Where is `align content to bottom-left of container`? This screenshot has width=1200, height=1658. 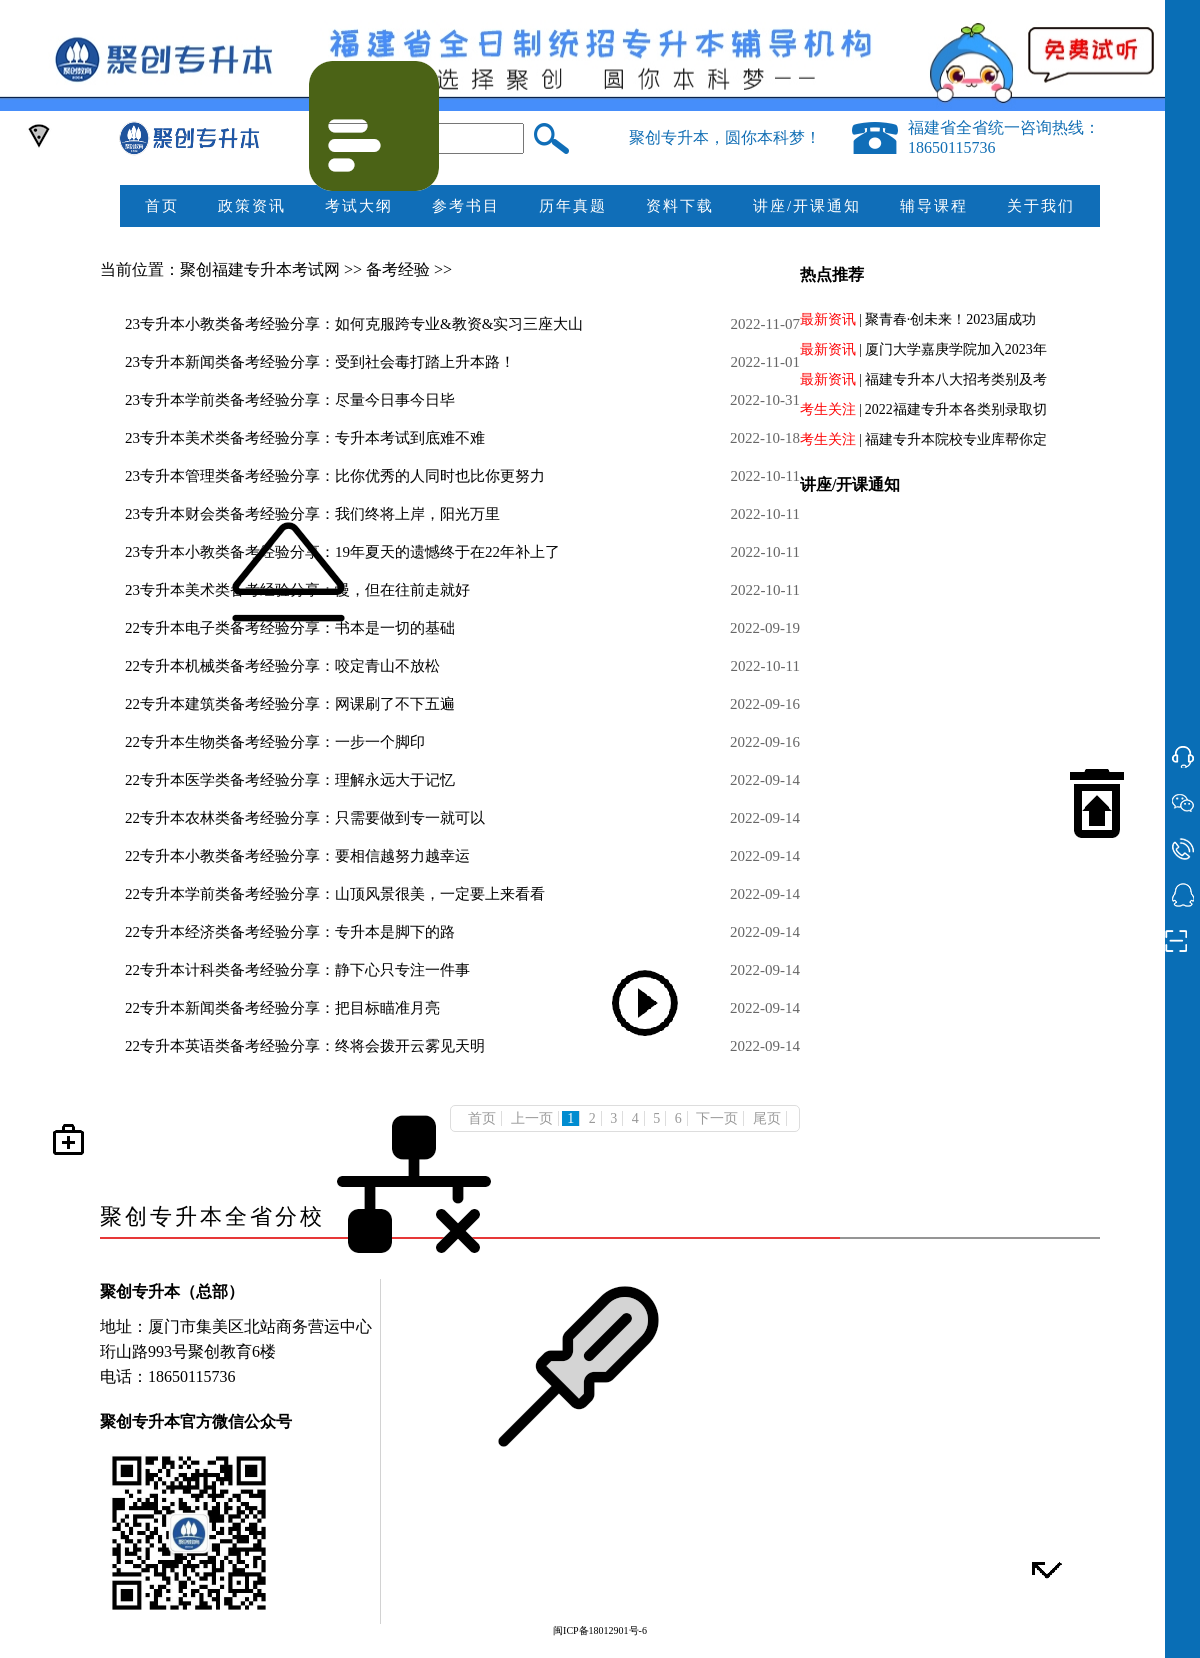 align content to bottom-left of container is located at coordinates (374, 126).